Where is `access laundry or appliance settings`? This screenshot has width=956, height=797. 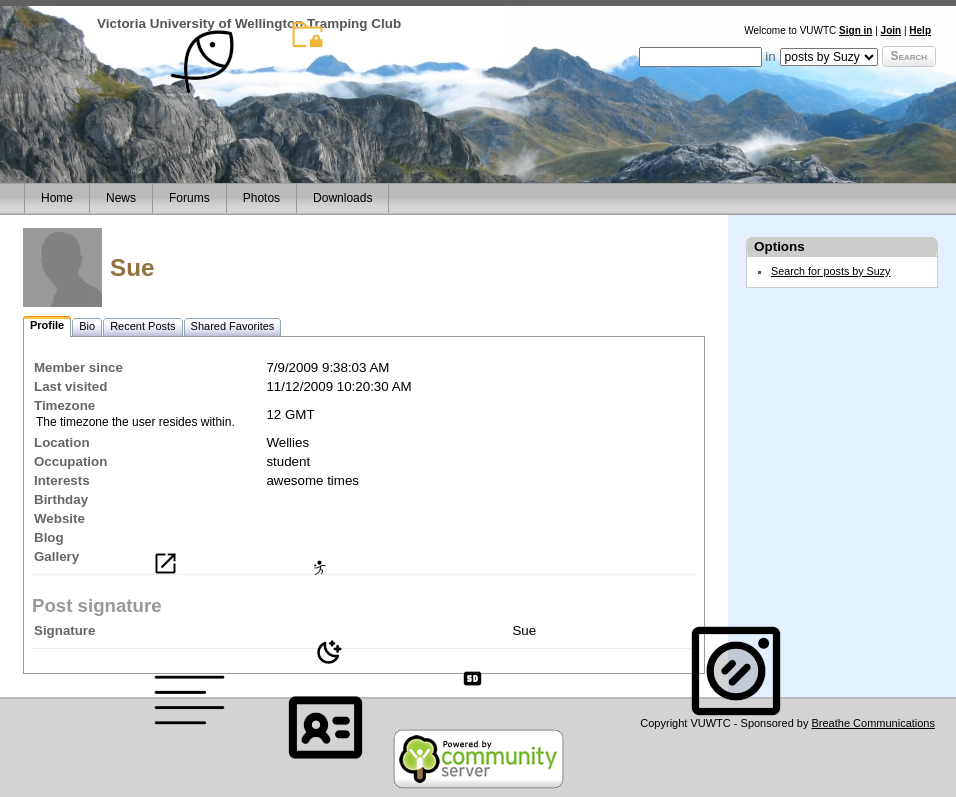 access laundry or appliance settings is located at coordinates (736, 671).